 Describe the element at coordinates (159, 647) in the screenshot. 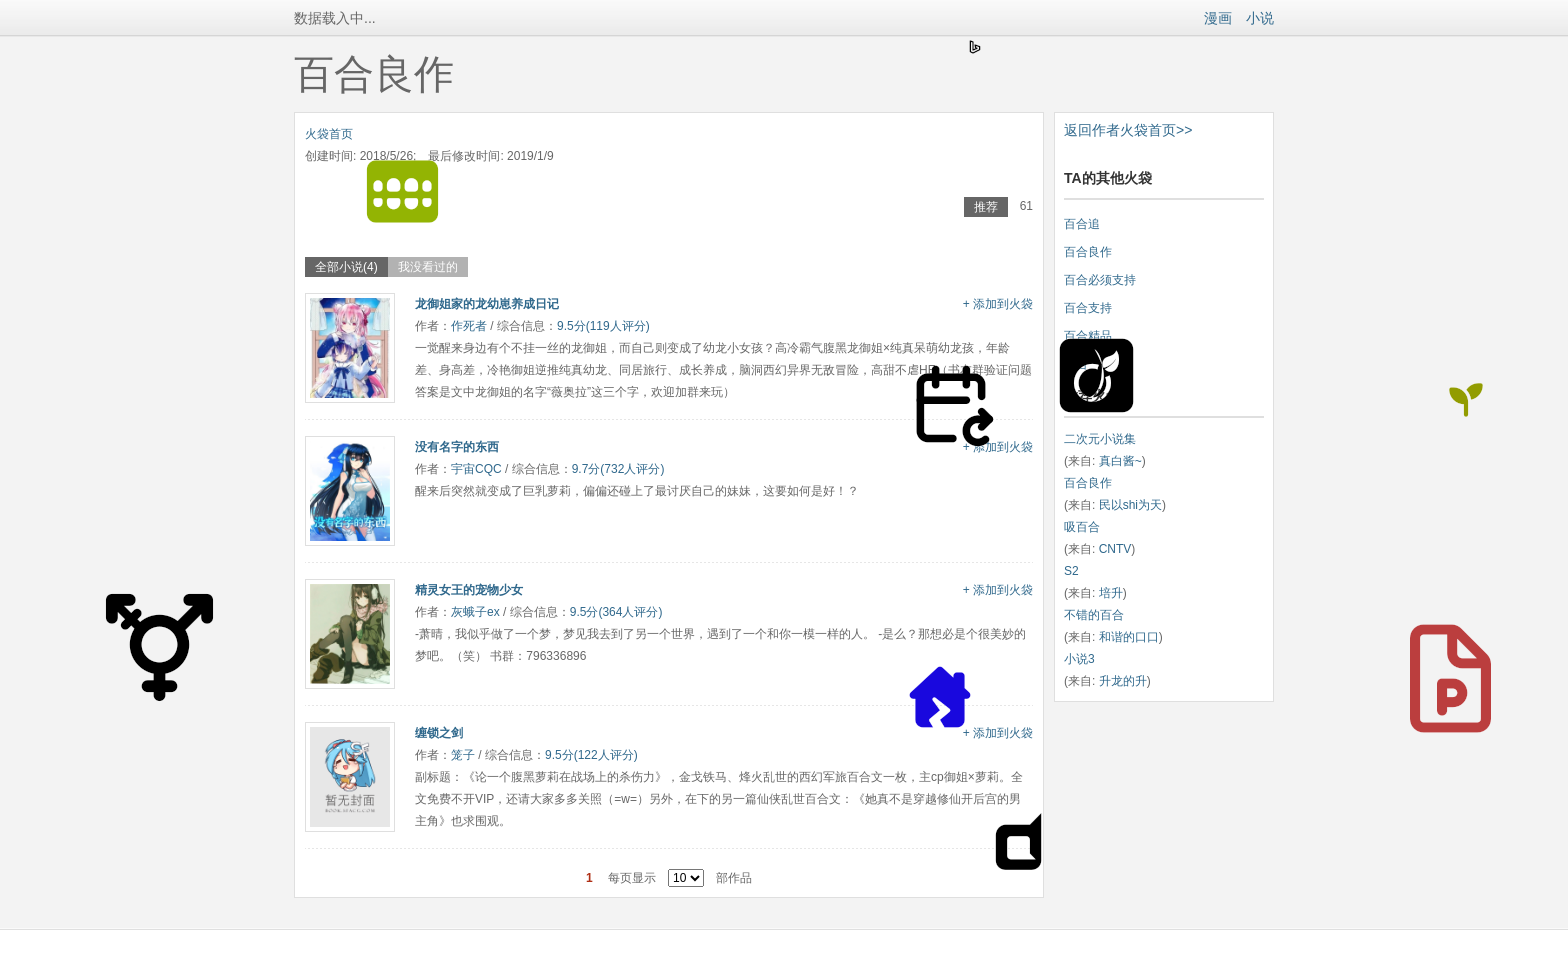

I see `indicates transgender or gender-diverse identity` at that location.